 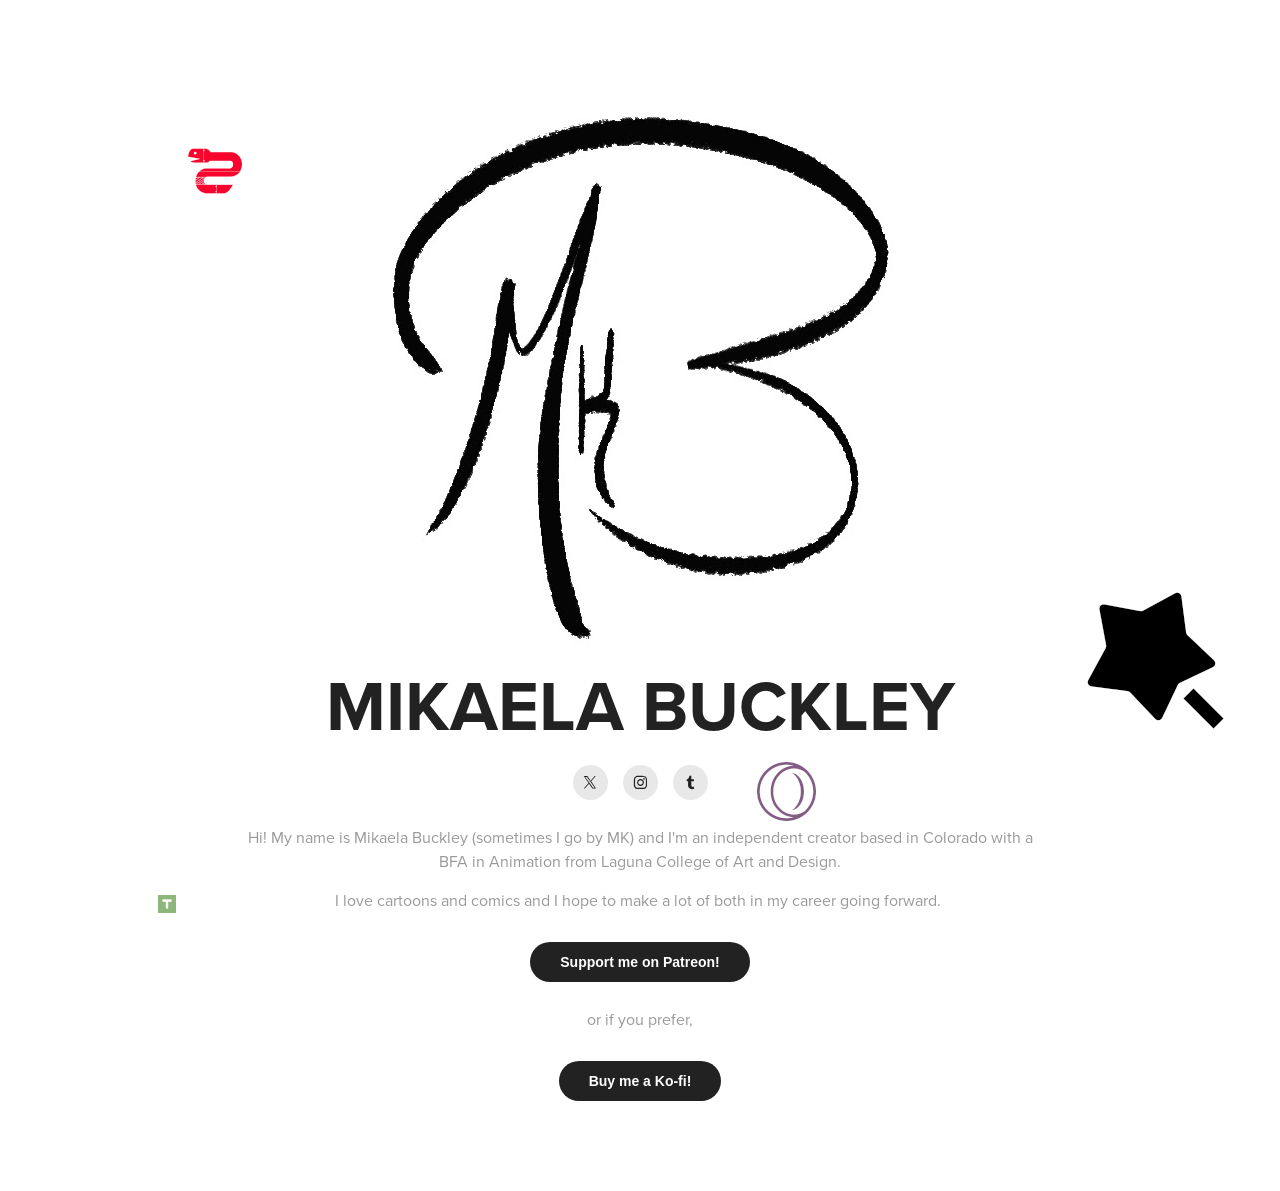 What do you see at coordinates (1155, 660) in the screenshot?
I see `apply magic wand or auto-enhance effect` at bounding box center [1155, 660].